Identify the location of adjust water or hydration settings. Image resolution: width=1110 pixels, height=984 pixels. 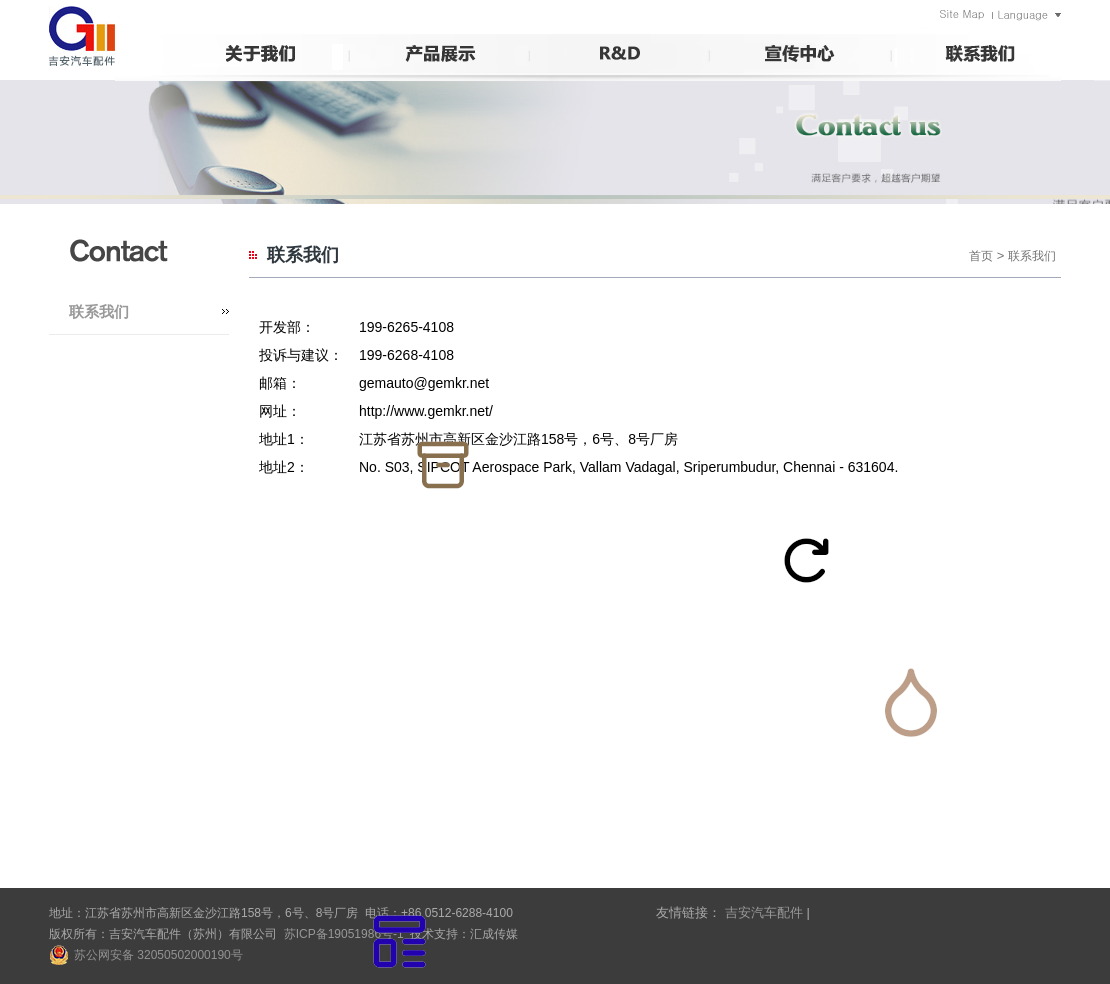
(911, 701).